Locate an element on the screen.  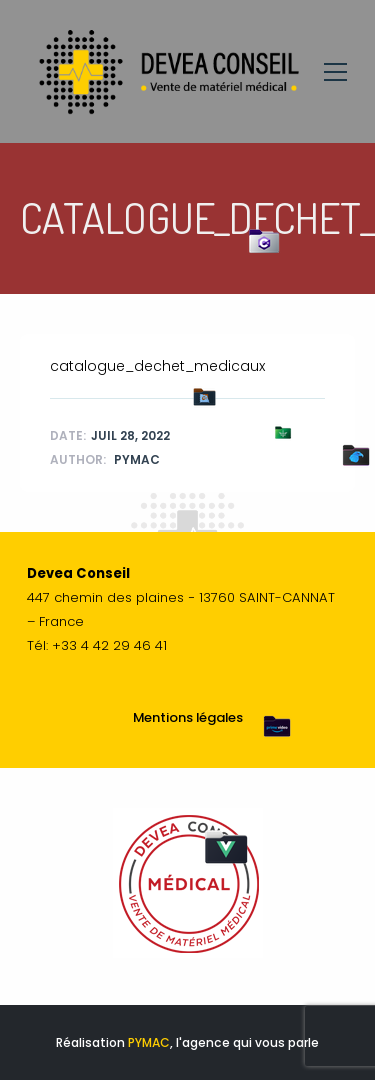
folder containing C# project files is located at coordinates (264, 242).